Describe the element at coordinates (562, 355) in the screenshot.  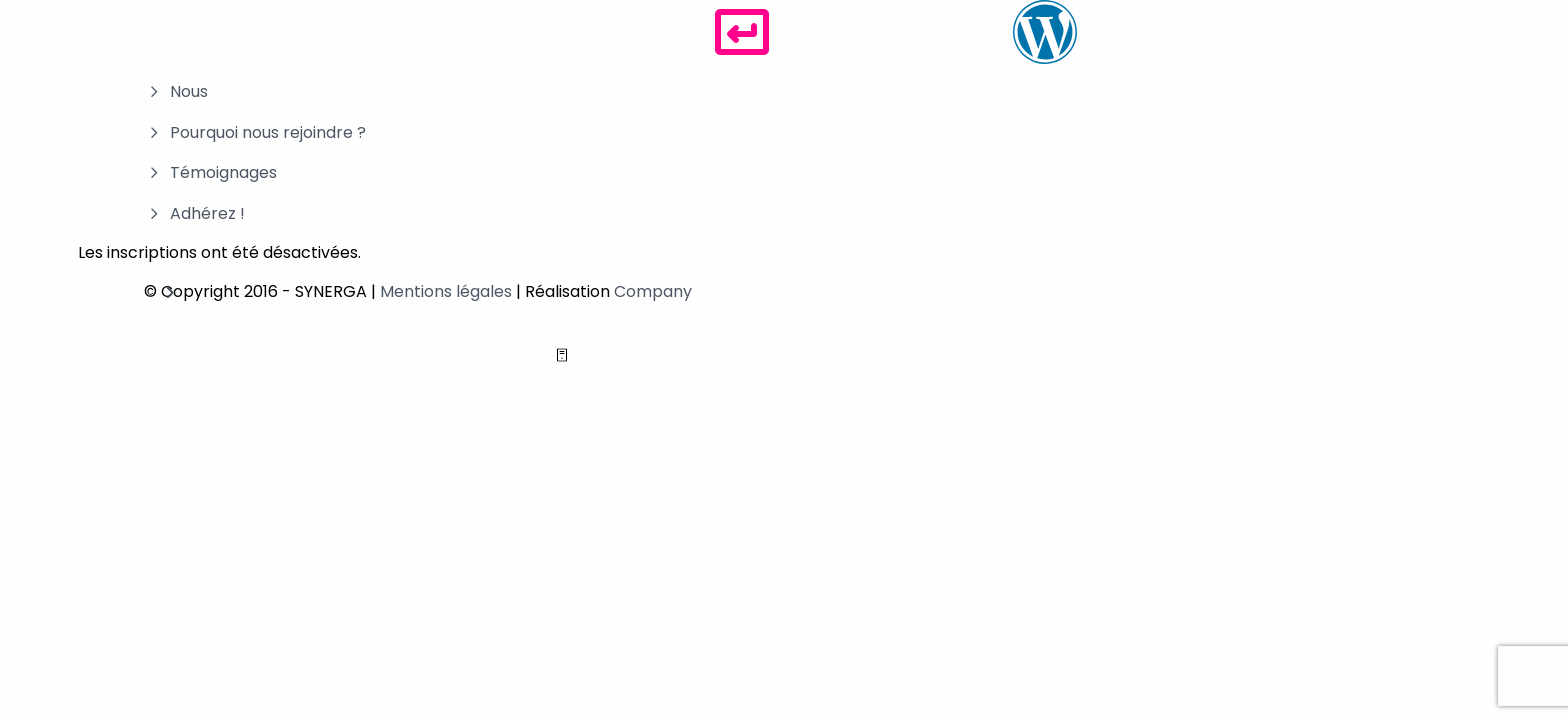
I see `access server or desktop computer settings` at that location.